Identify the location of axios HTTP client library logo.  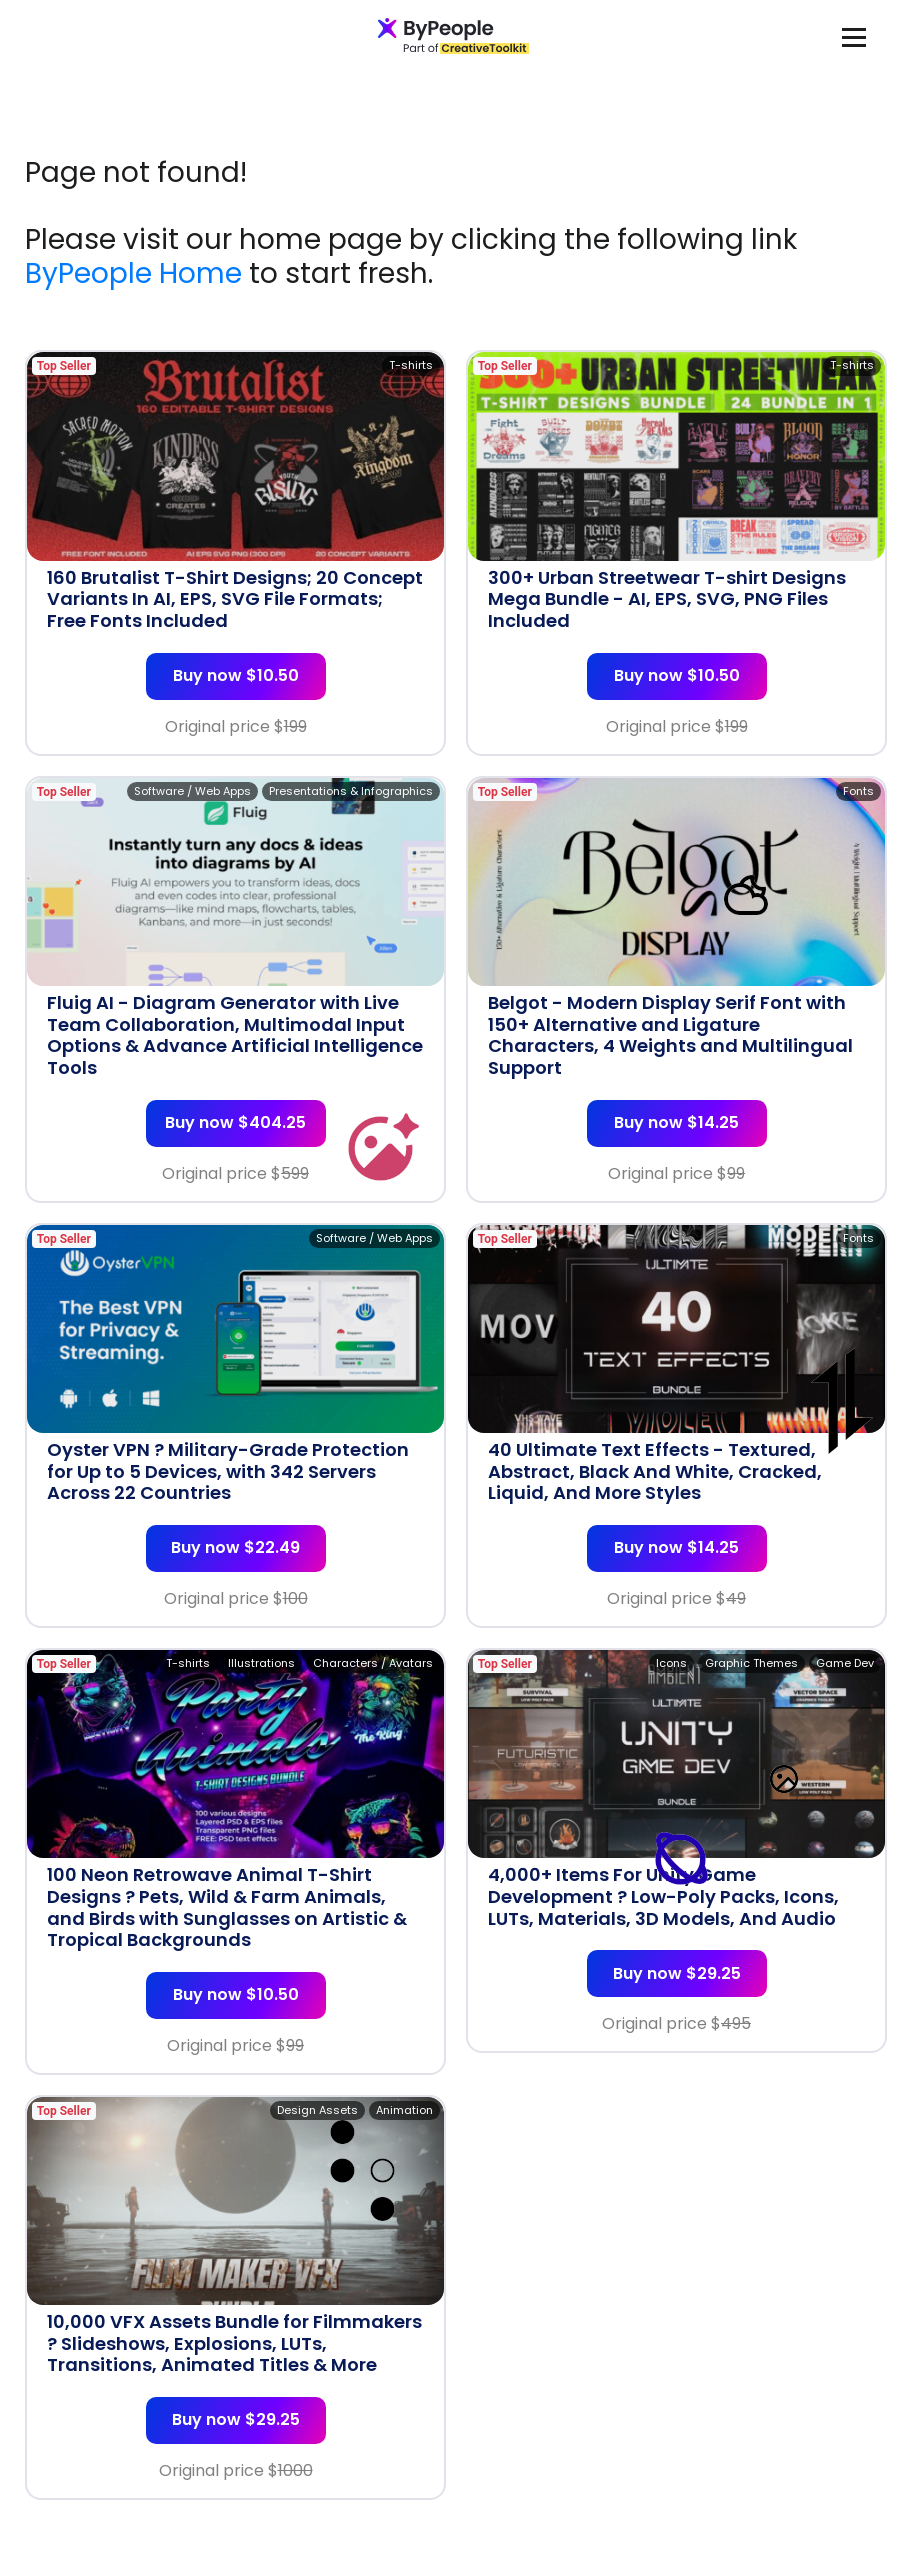
(842, 1401).